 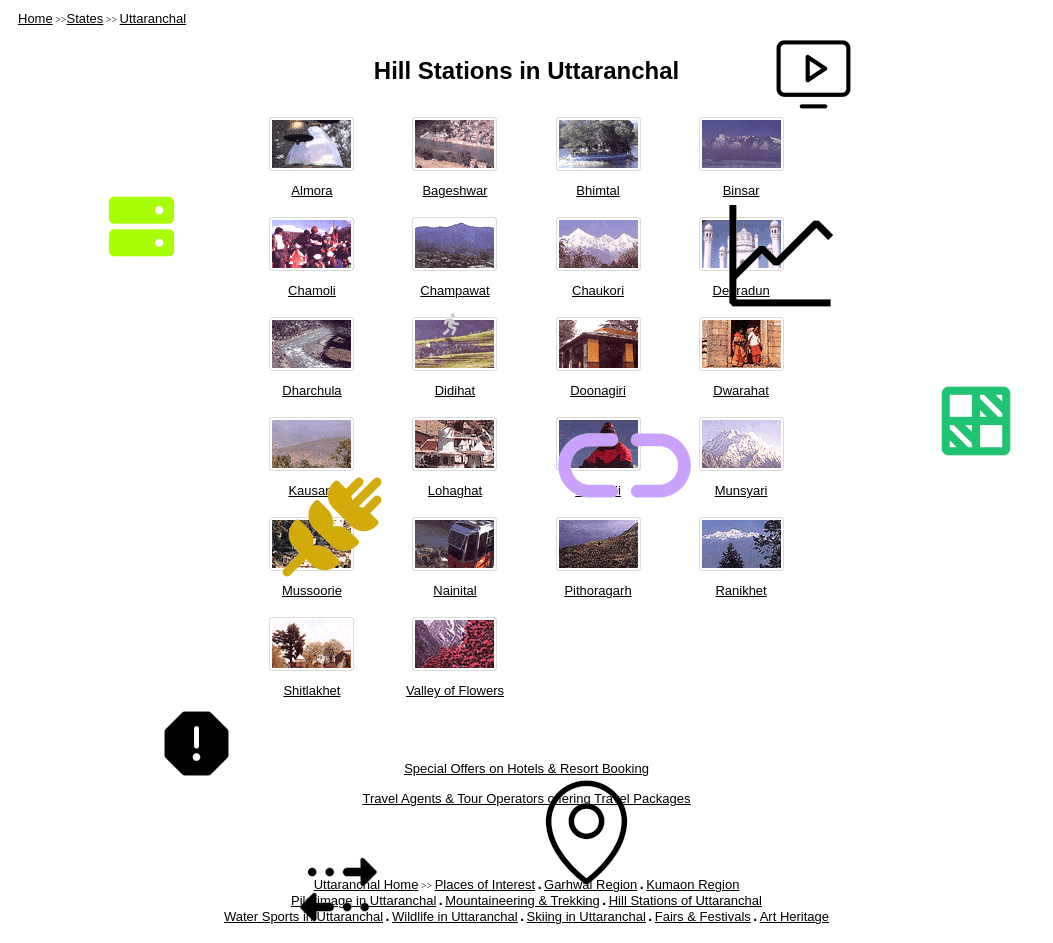 What do you see at coordinates (196, 743) in the screenshot?
I see `indicates a critical warning or error state` at bounding box center [196, 743].